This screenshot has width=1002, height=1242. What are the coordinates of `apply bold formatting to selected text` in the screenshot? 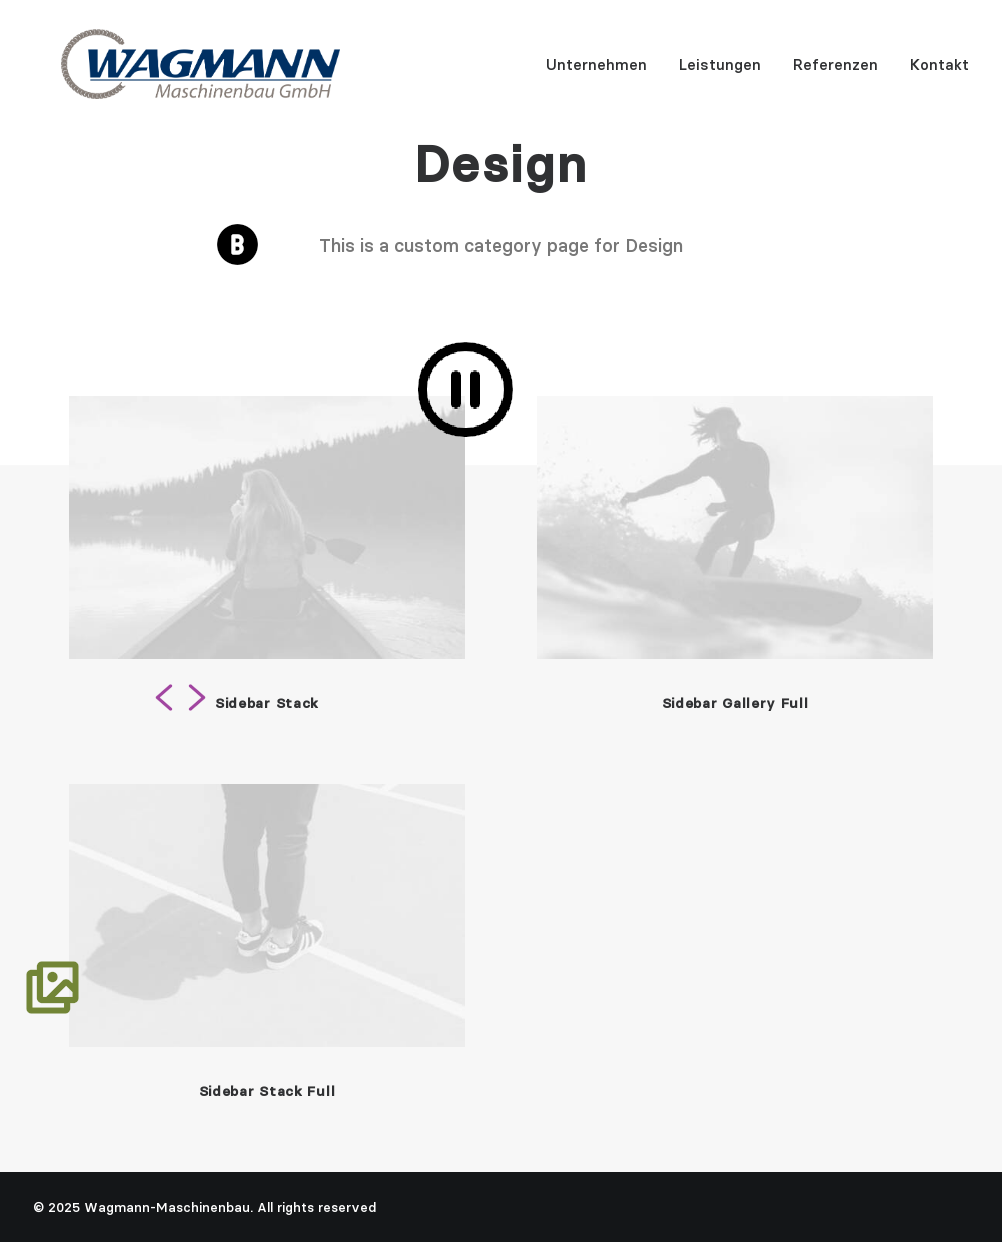 It's located at (237, 244).